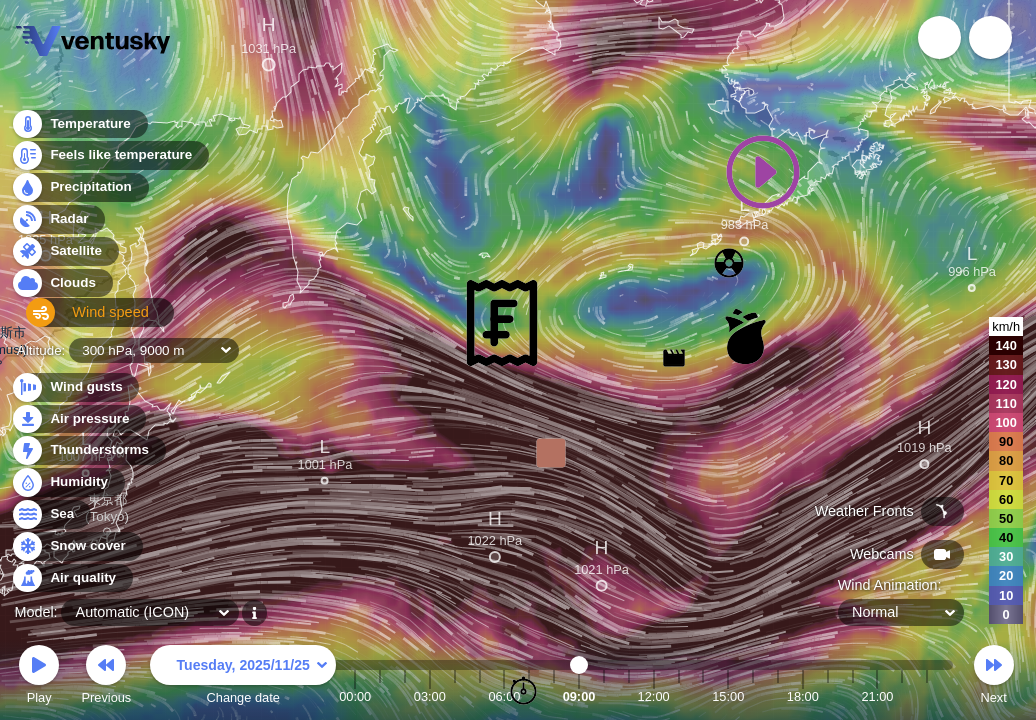 The image size is (1036, 720). What do you see at coordinates (729, 263) in the screenshot?
I see `indicates hazardous or radioactive content warning` at bounding box center [729, 263].